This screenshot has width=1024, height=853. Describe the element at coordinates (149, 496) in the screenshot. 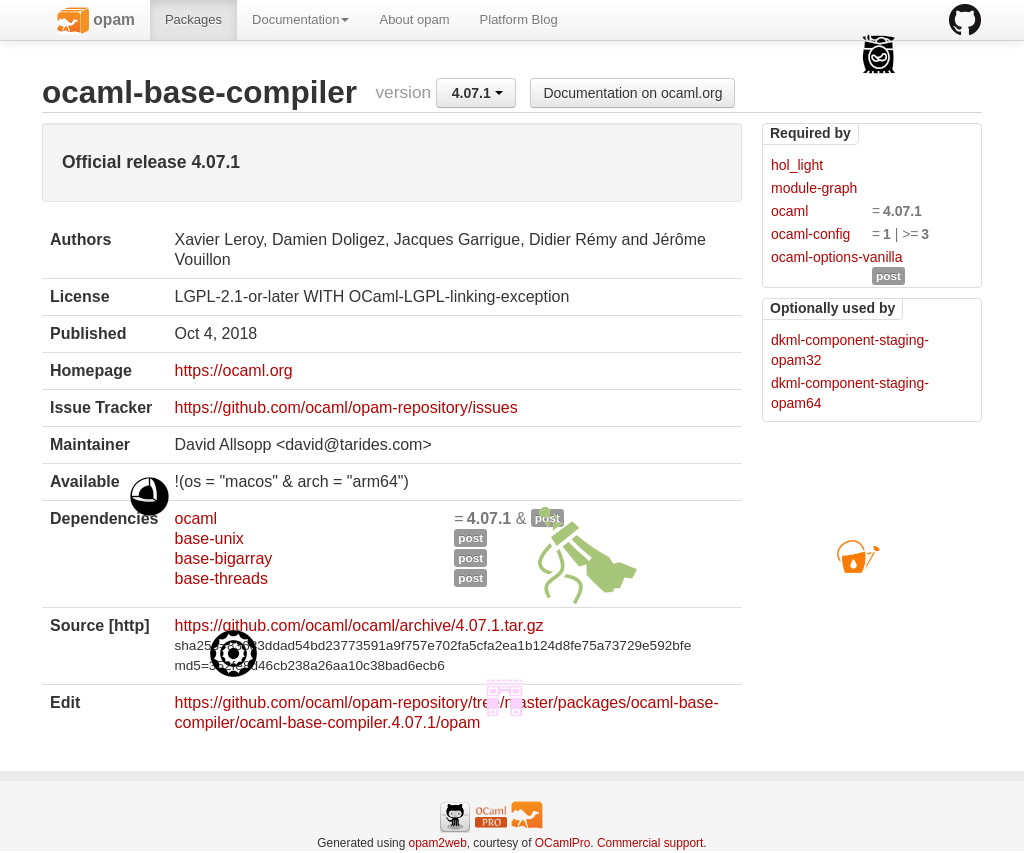

I see `view planetary or geological core details` at that location.